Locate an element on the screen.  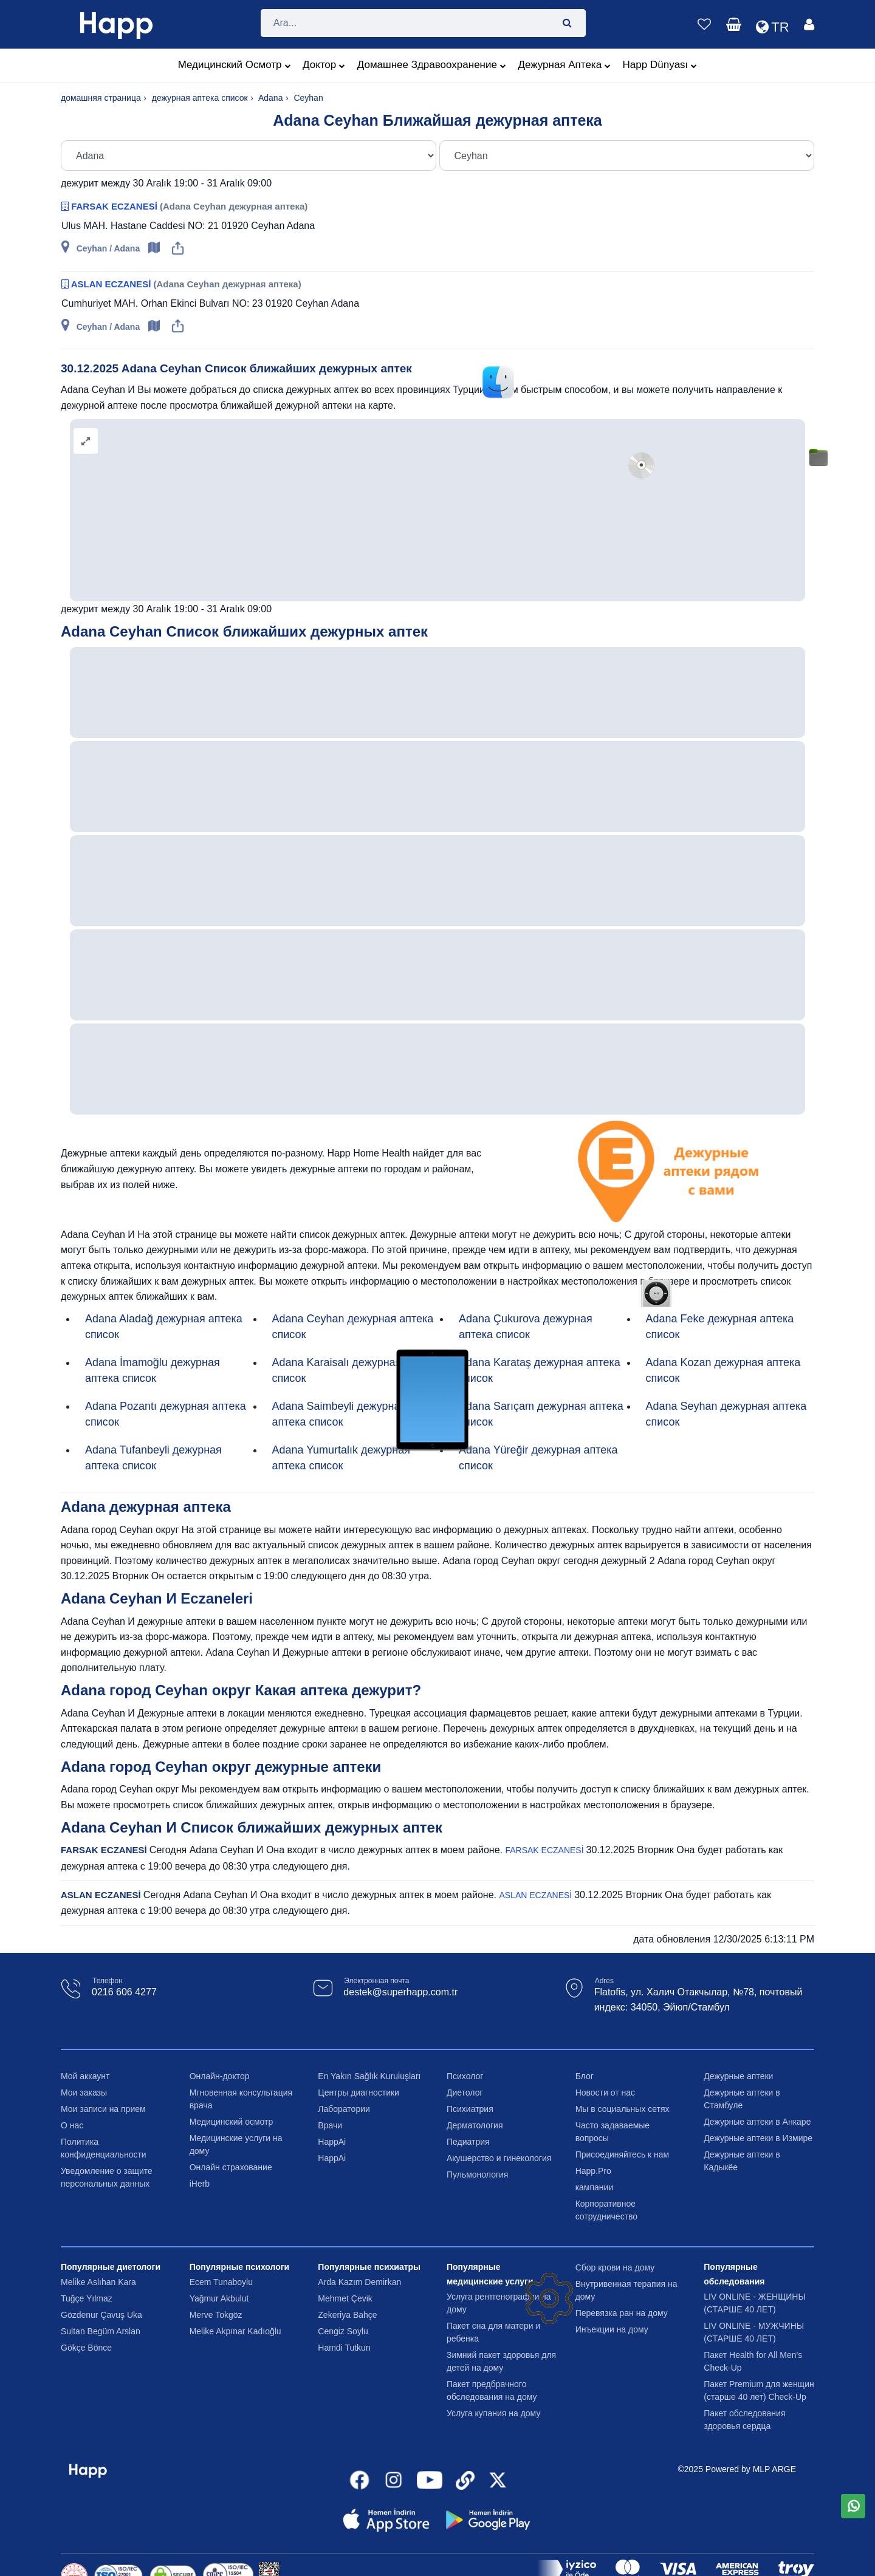
open Finder to browse files and folders is located at coordinates (498, 382).